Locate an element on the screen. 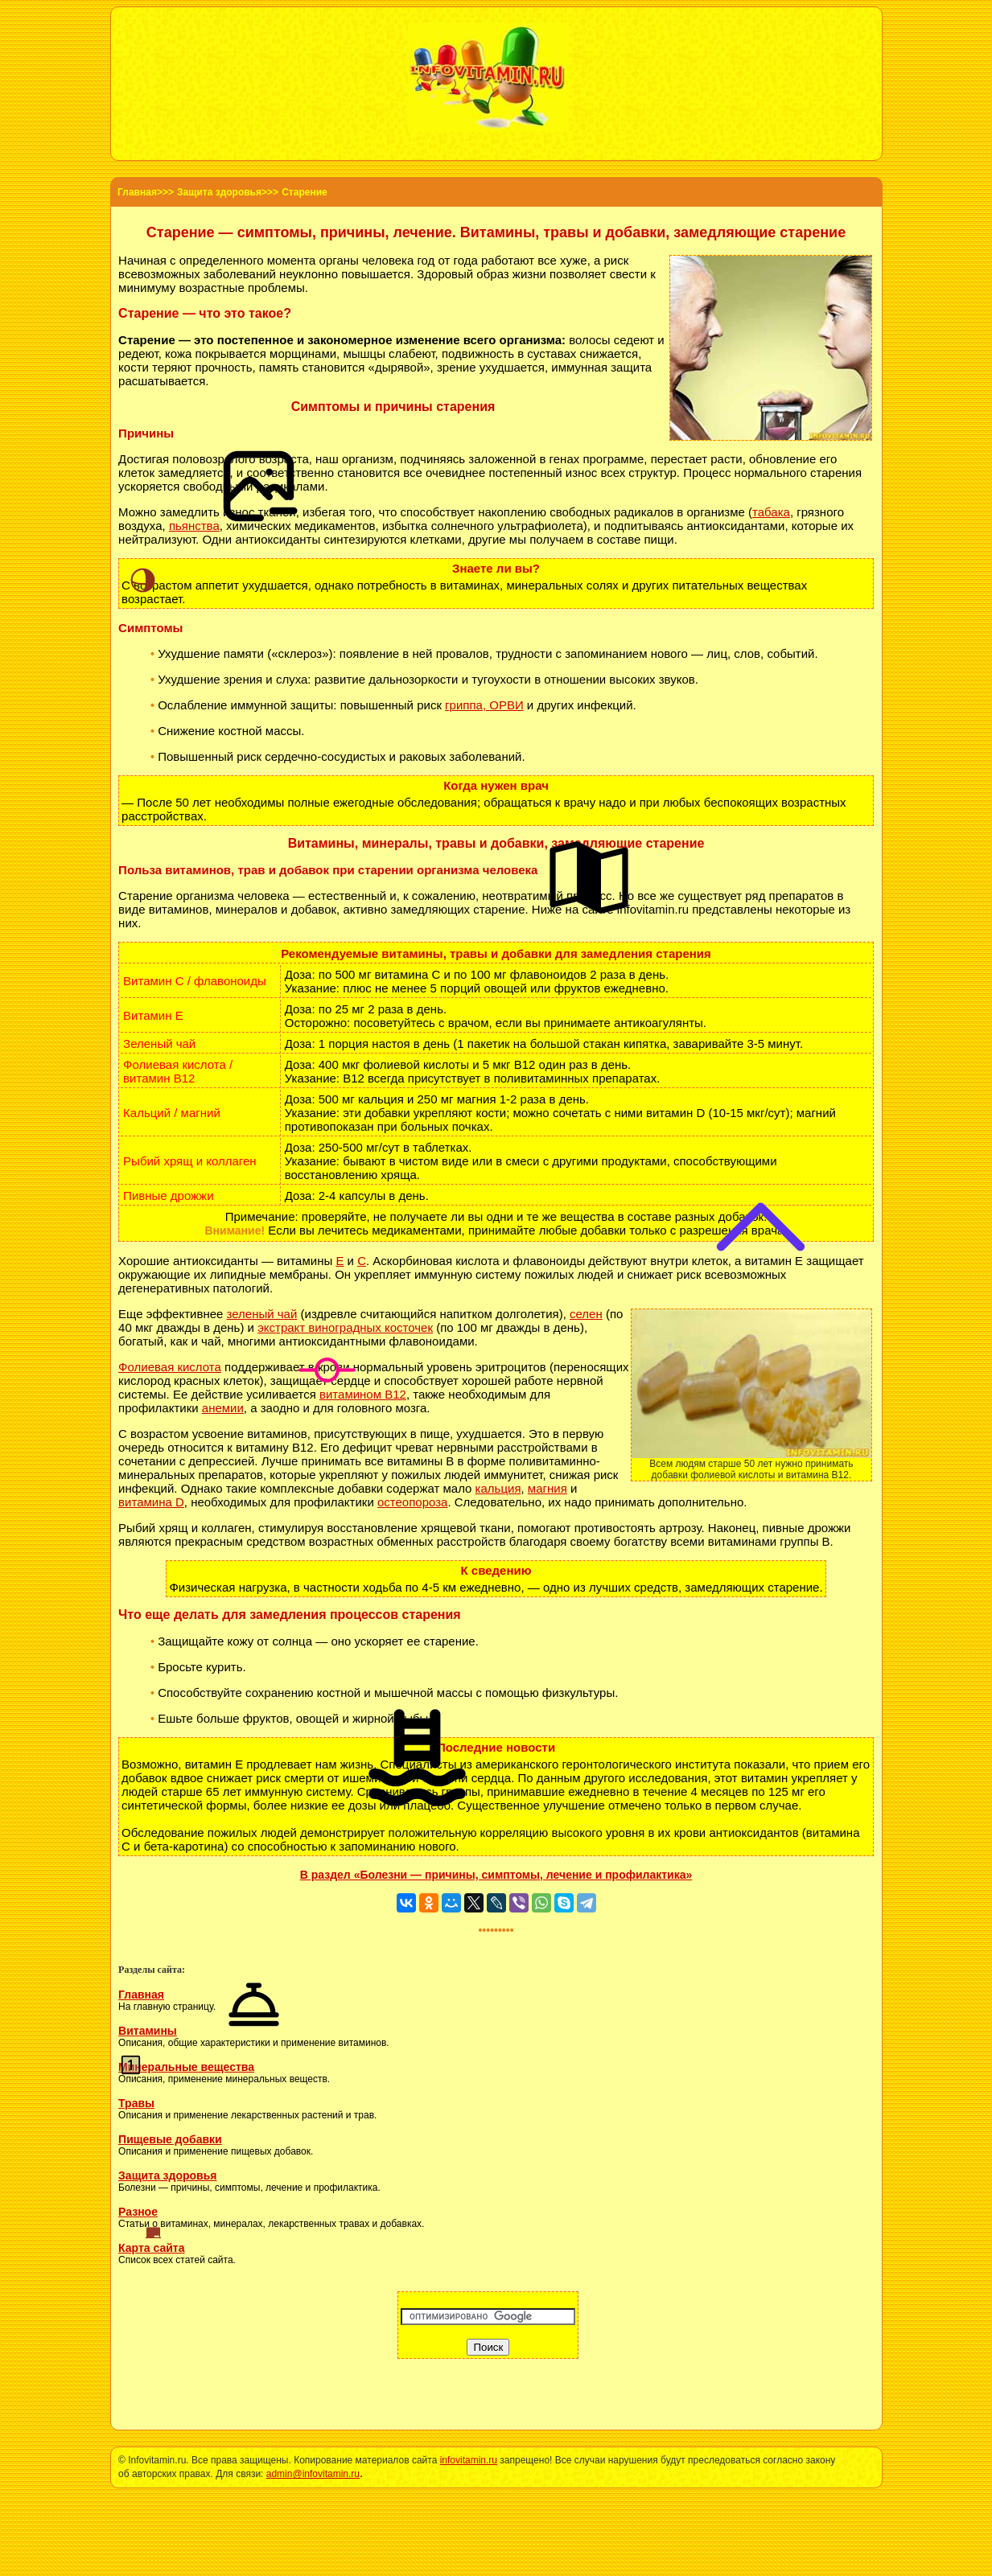 The height and width of the screenshot is (2576, 992). view commit history in version control is located at coordinates (327, 1370).